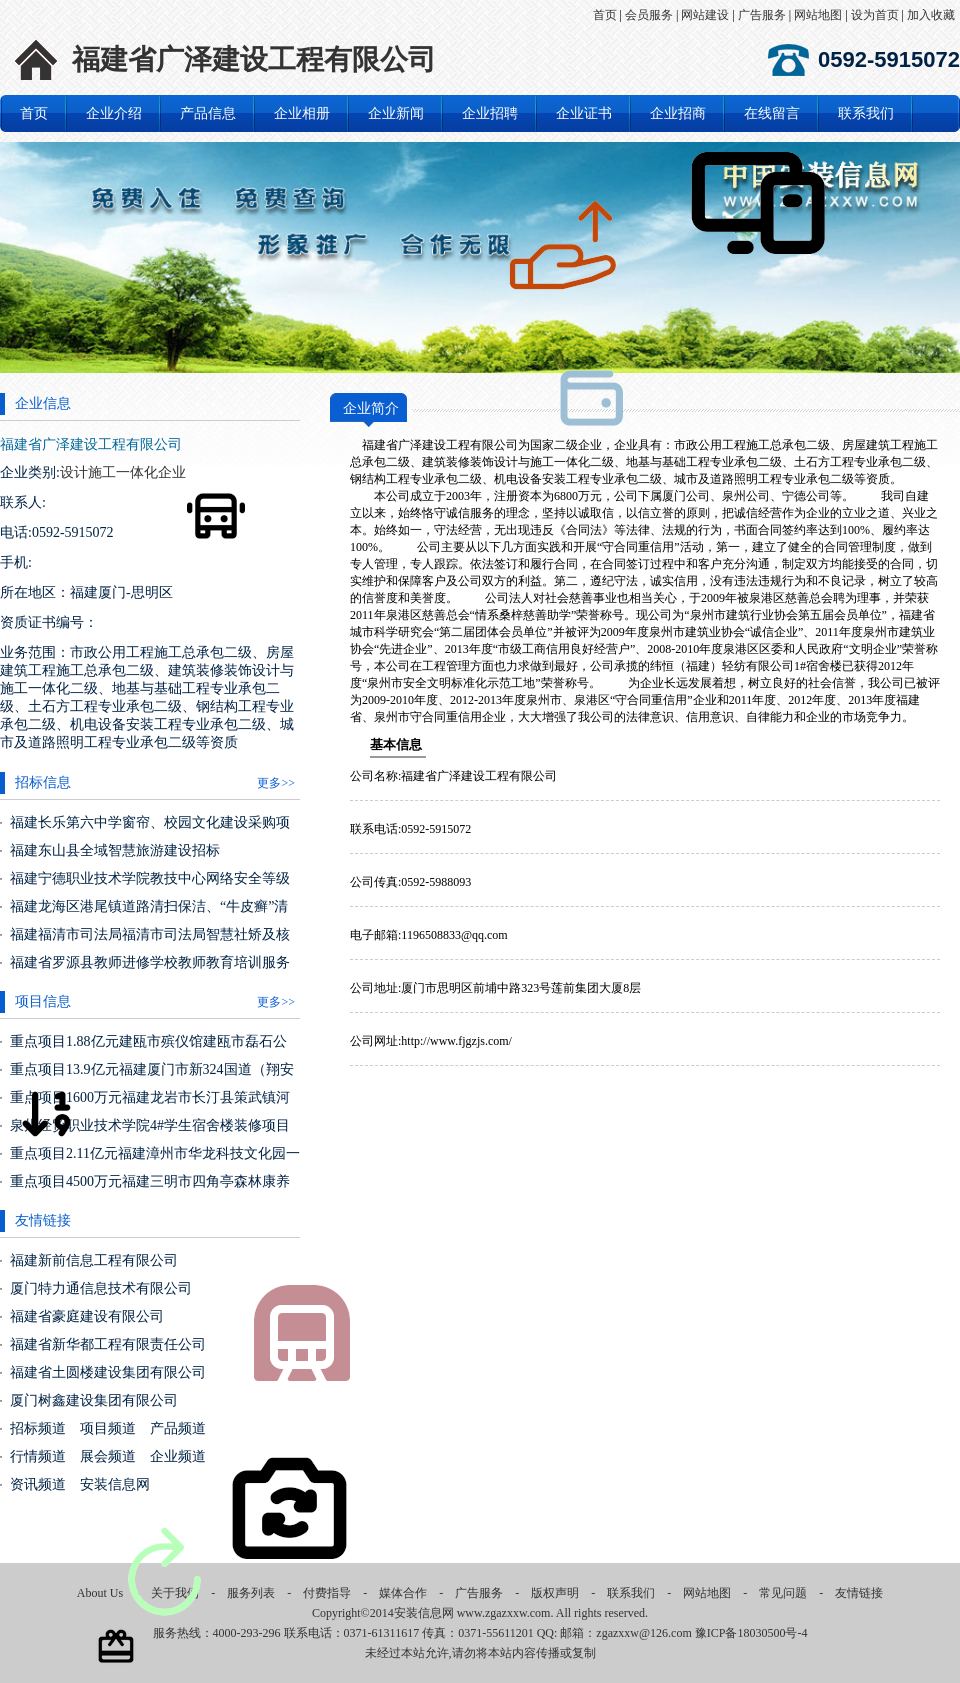 Image resolution: width=960 pixels, height=1683 pixels. Describe the element at coordinates (216, 516) in the screenshot. I see `view bus routes or schedules` at that location.